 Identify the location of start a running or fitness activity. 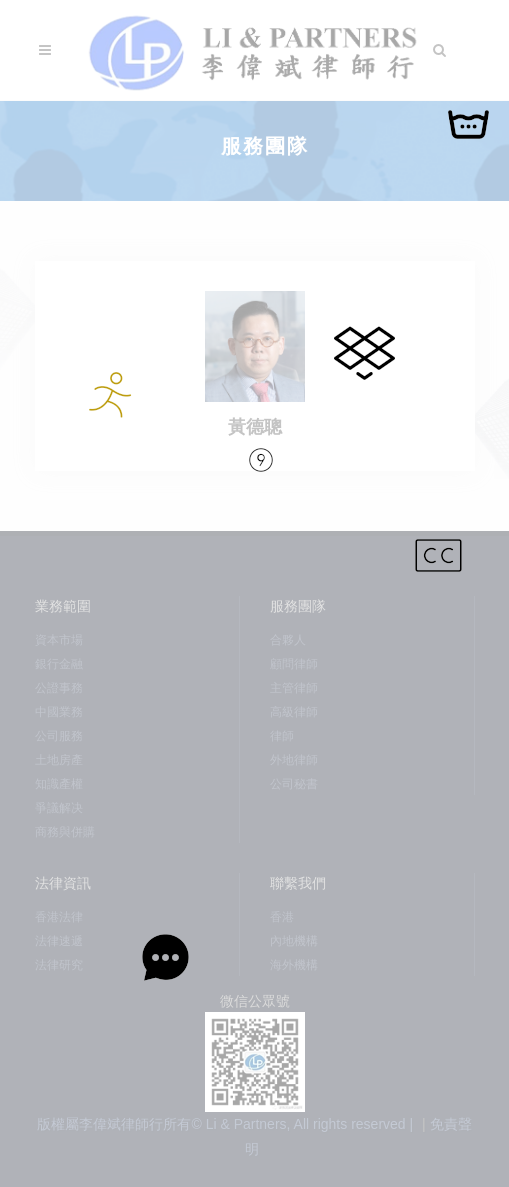
(111, 394).